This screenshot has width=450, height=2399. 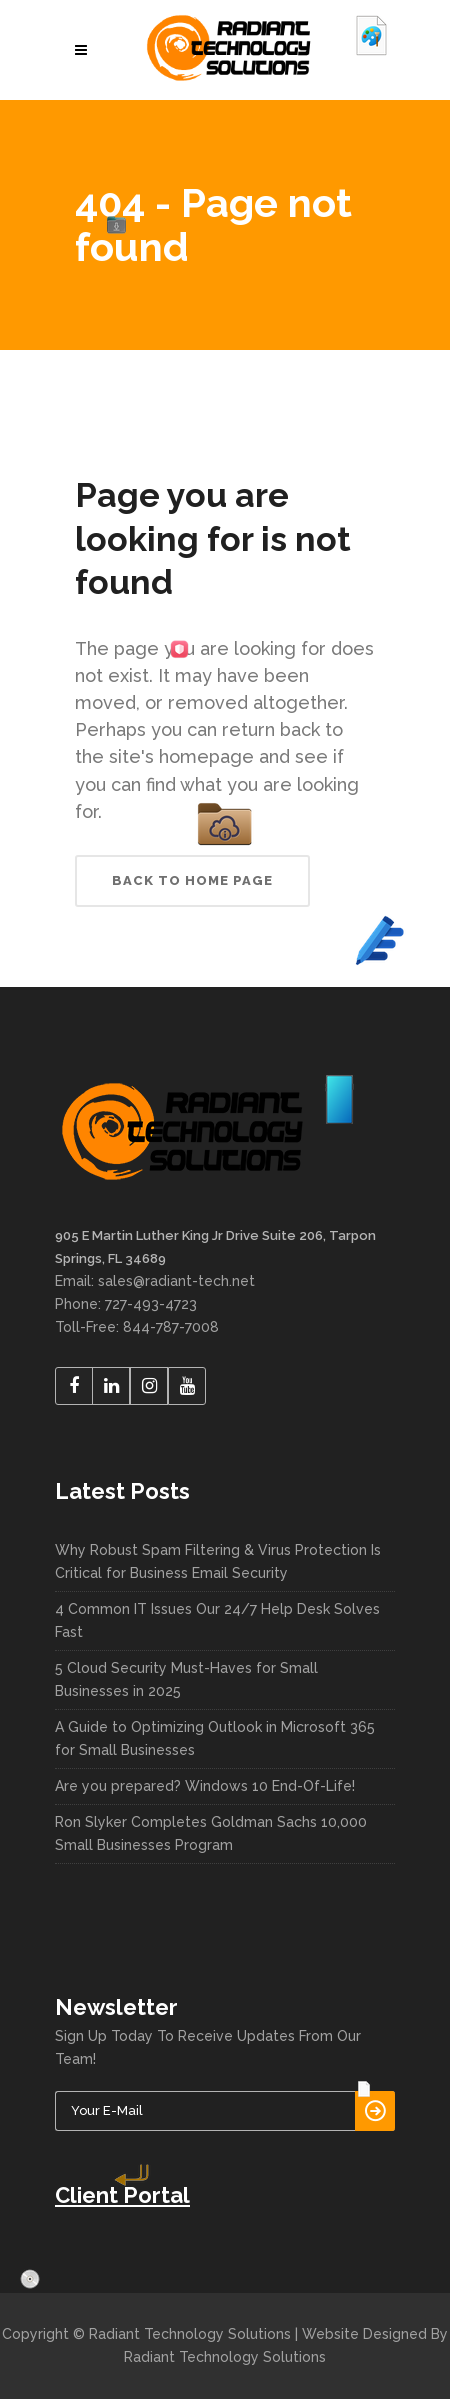 I want to click on open firewall and security preferences, so click(x=179, y=649).